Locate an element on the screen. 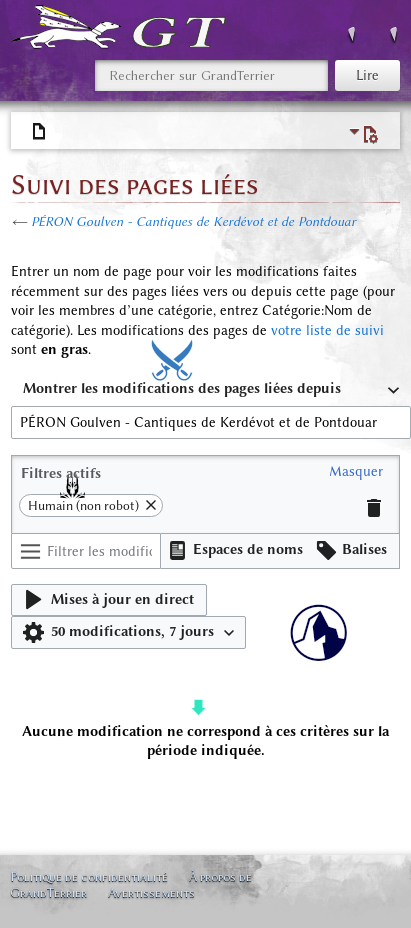  download a file or content is located at coordinates (198, 707).